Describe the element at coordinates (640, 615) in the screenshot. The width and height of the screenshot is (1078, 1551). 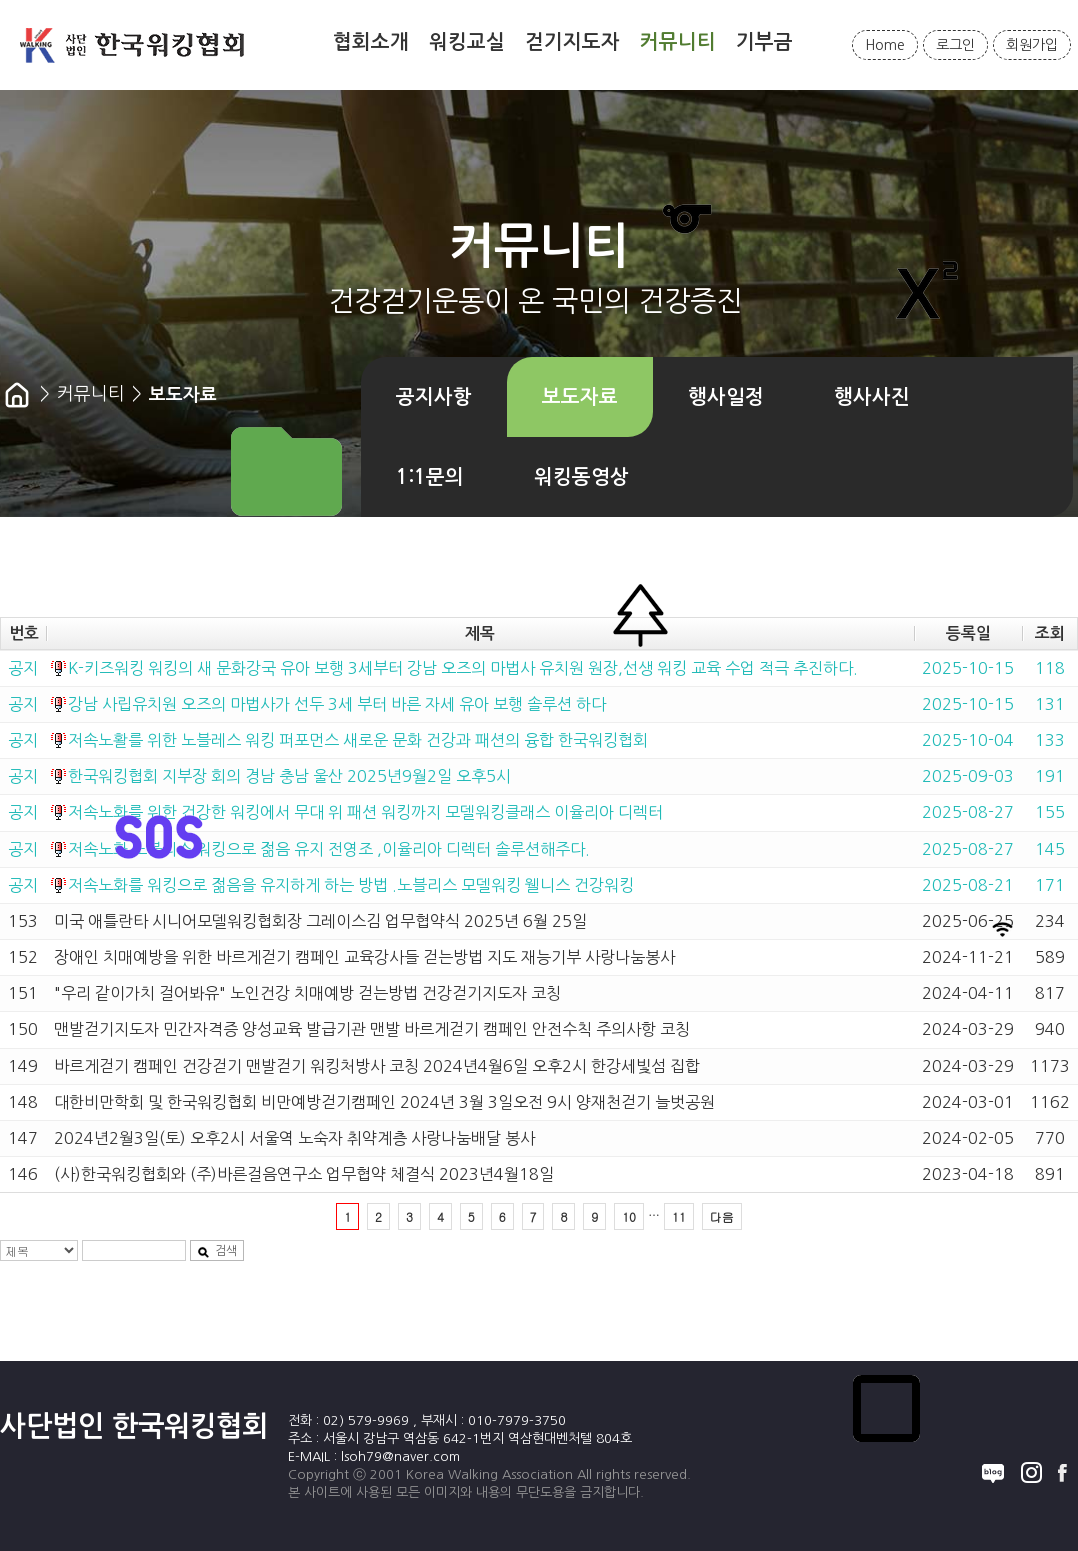
I see `indicates parks or nature areas on a map` at that location.